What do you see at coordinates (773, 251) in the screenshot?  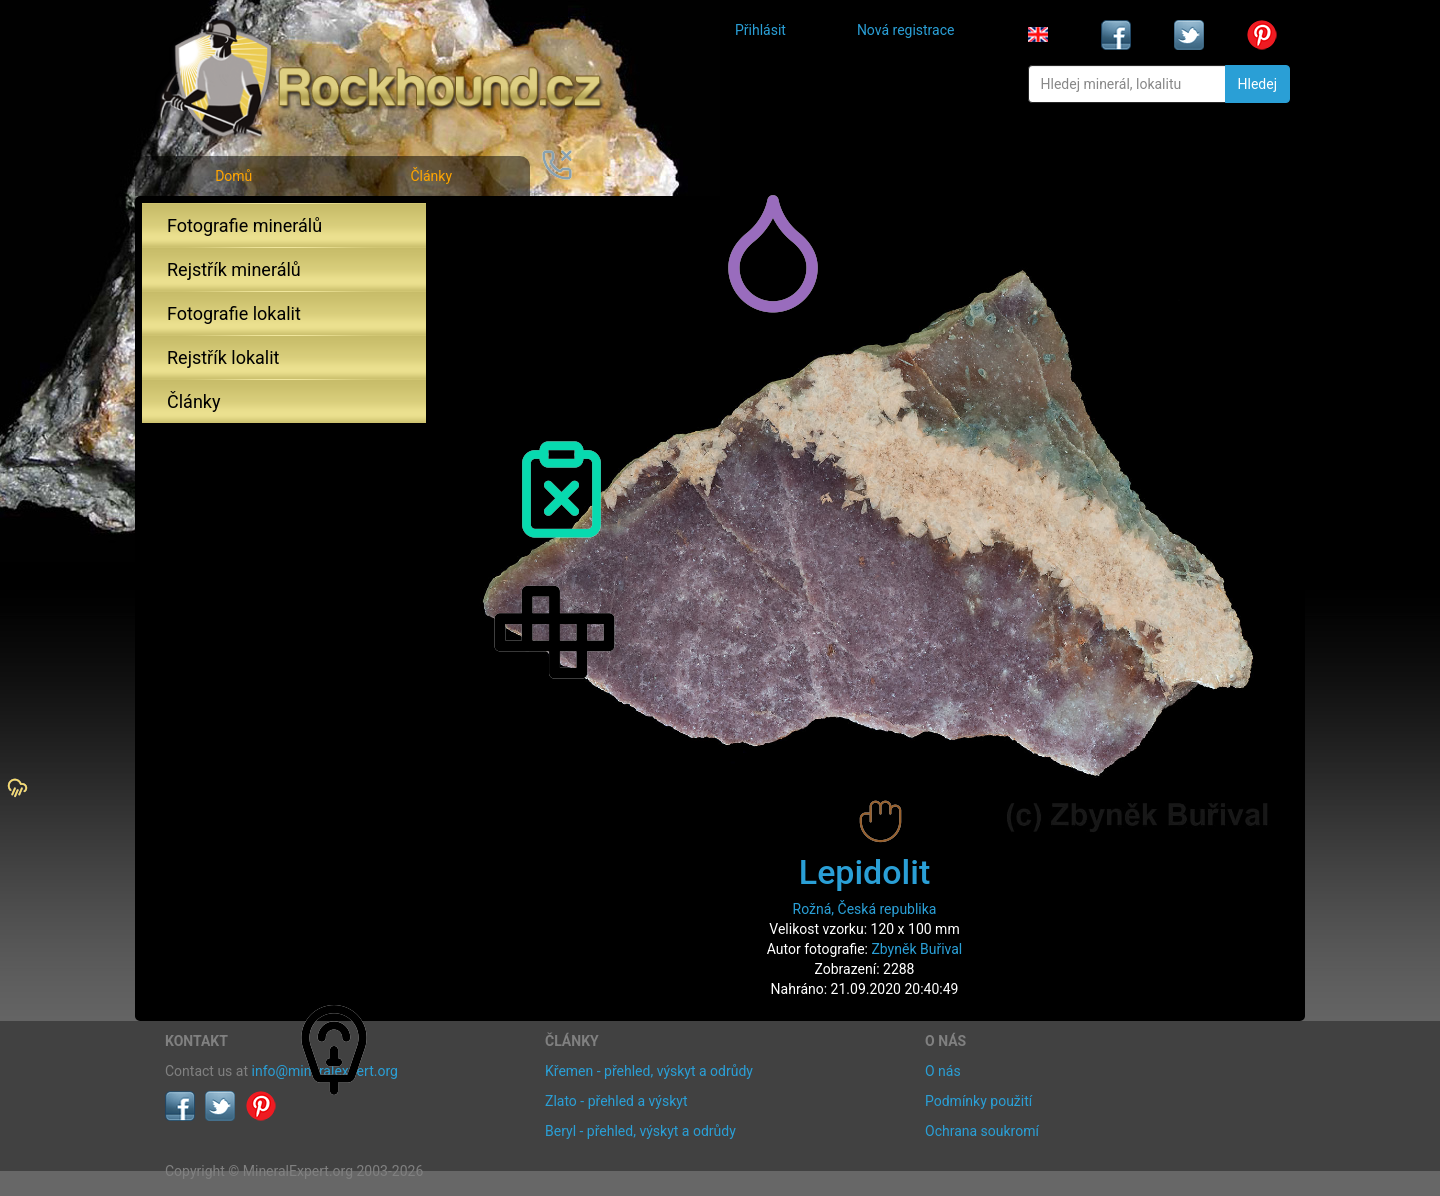 I see `adjust water or hydration settings` at bounding box center [773, 251].